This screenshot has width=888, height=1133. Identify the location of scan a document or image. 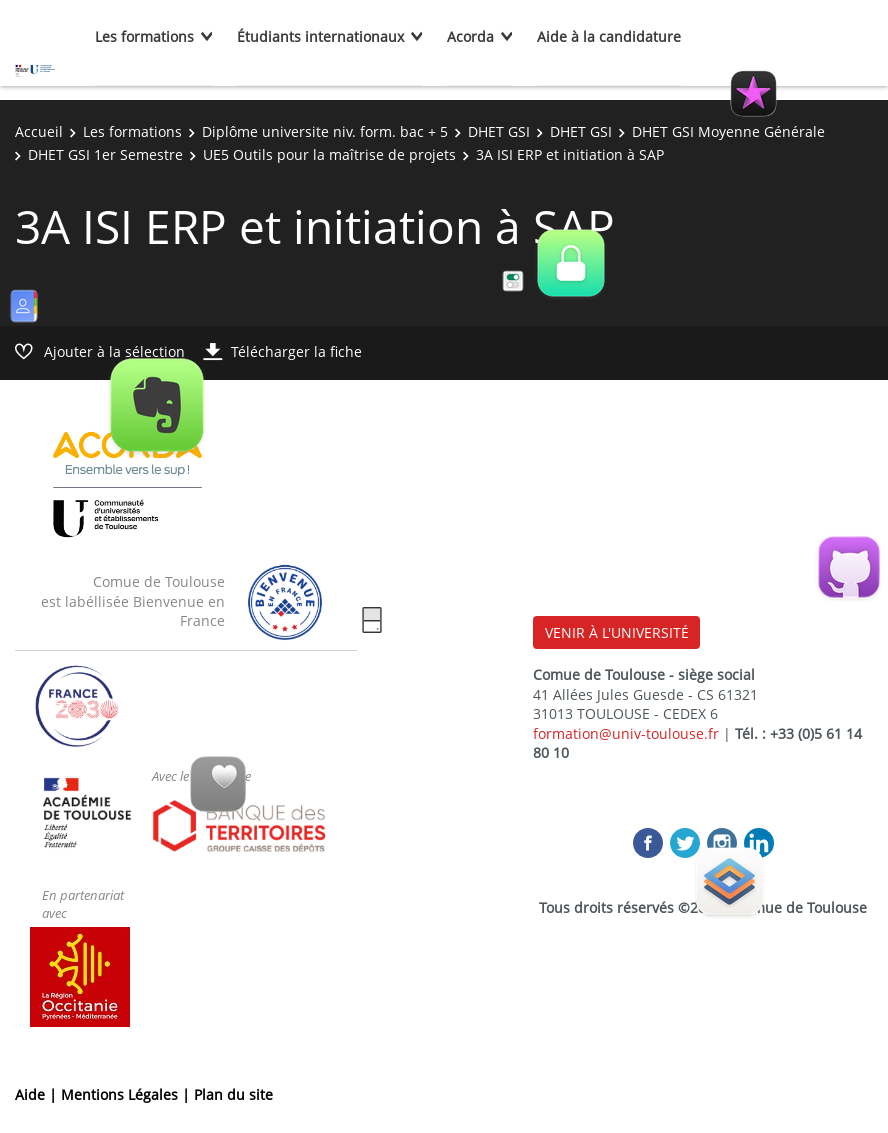
(372, 620).